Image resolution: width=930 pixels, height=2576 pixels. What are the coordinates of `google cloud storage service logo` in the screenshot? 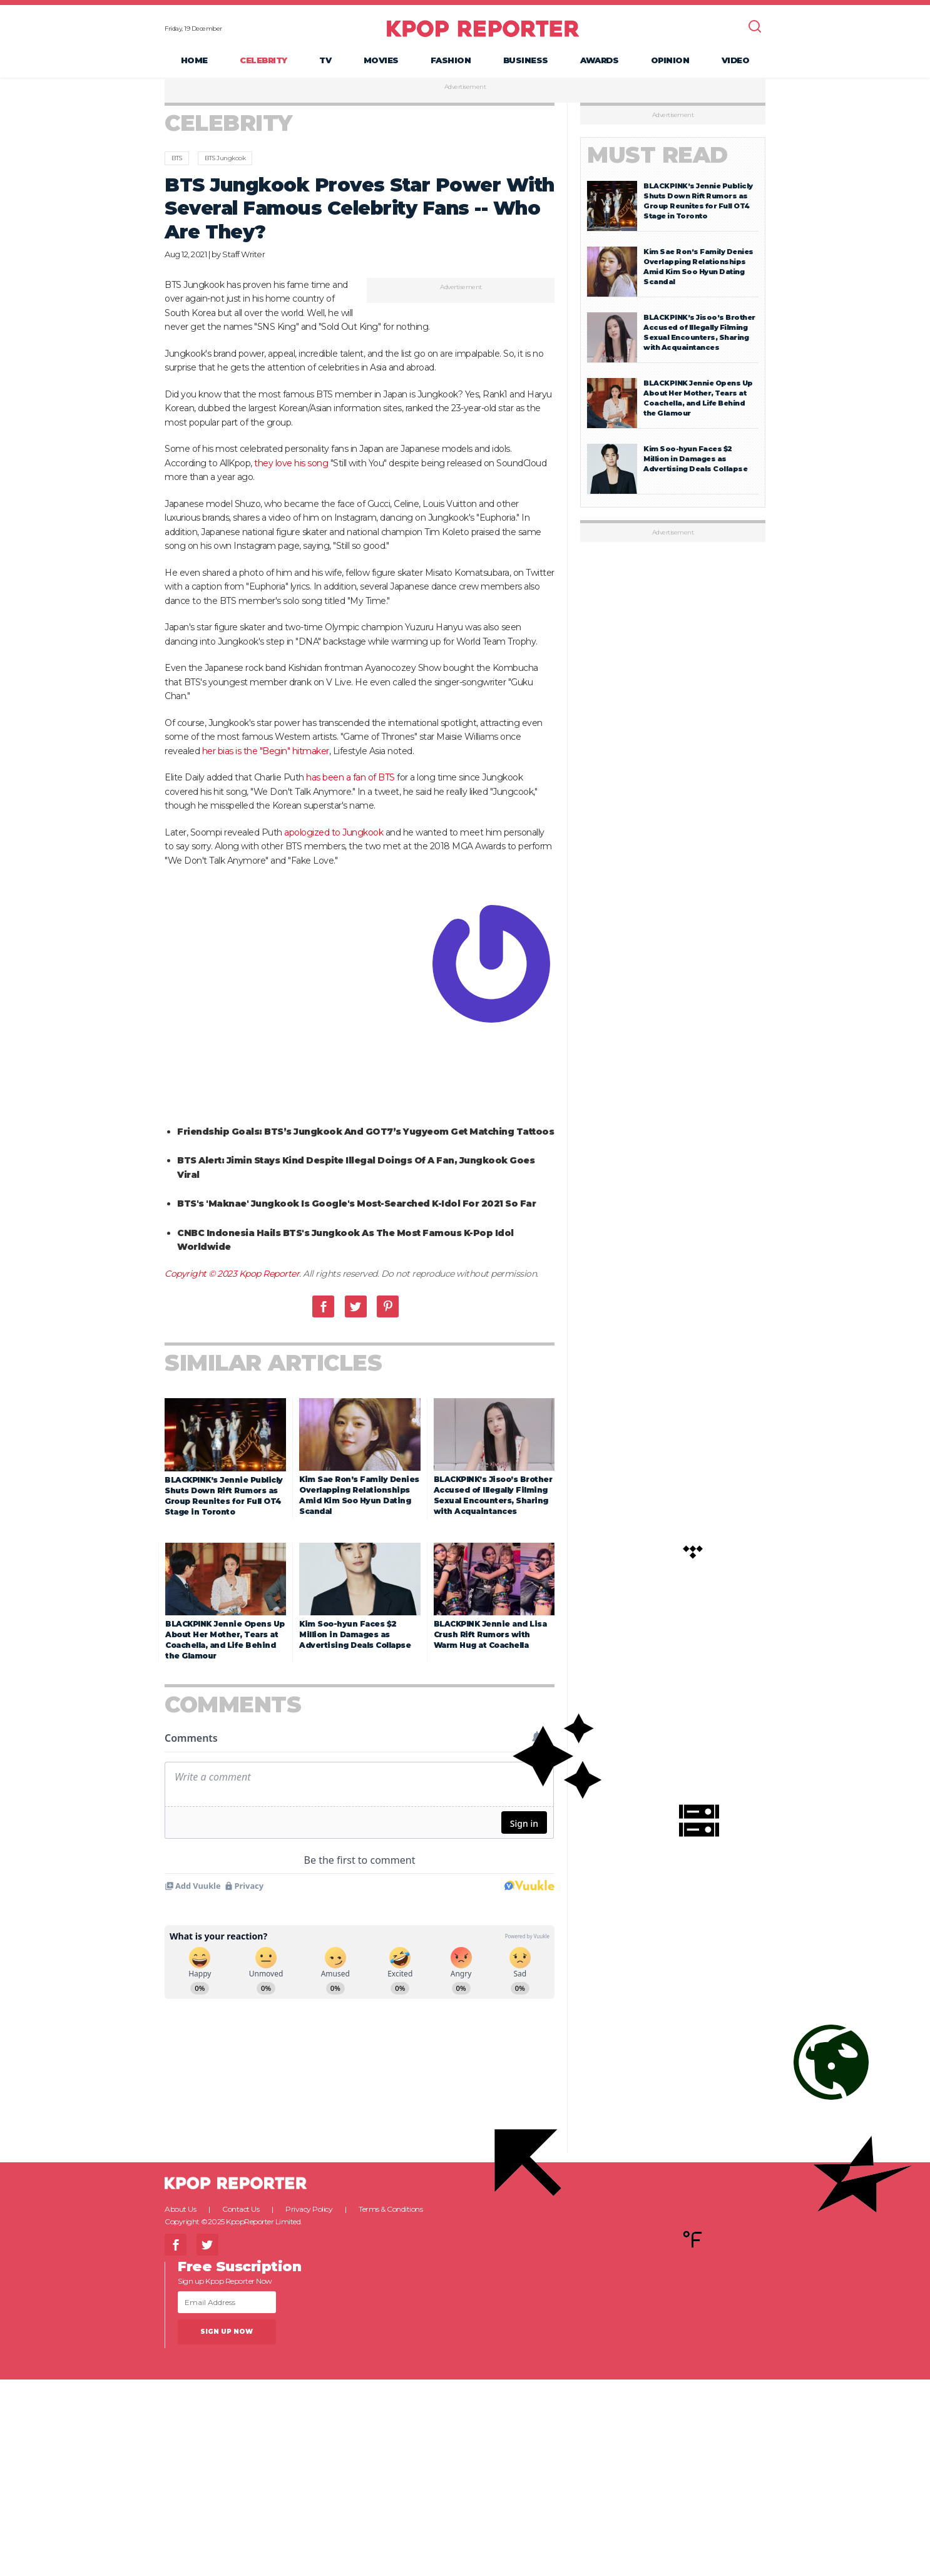 It's located at (699, 1821).